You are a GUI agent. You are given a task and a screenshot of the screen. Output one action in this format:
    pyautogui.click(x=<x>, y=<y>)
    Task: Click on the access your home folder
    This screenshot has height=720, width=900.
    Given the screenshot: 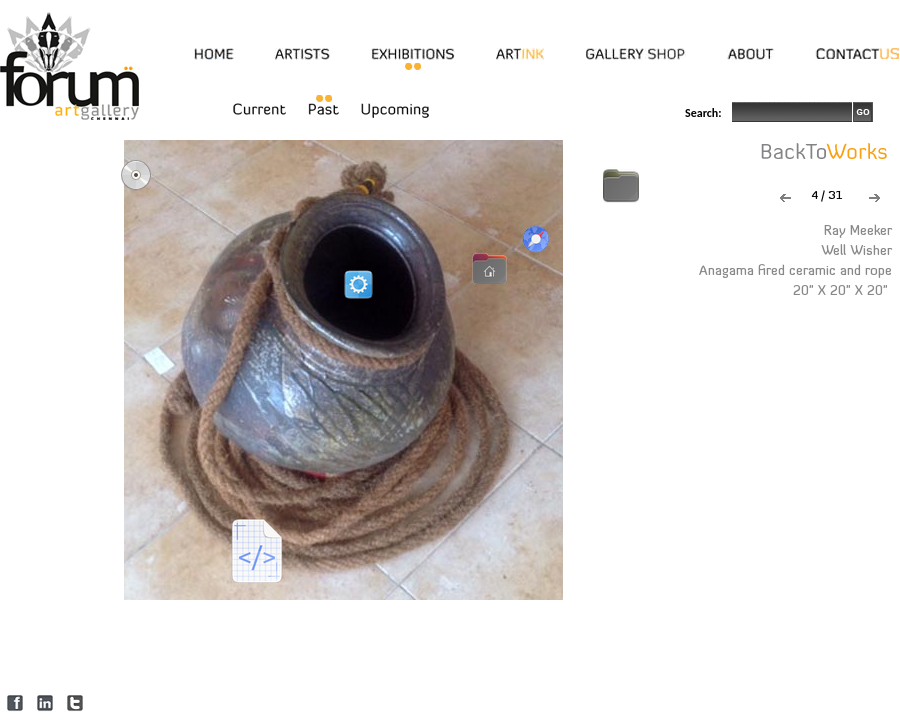 What is the action you would take?
    pyautogui.click(x=489, y=268)
    